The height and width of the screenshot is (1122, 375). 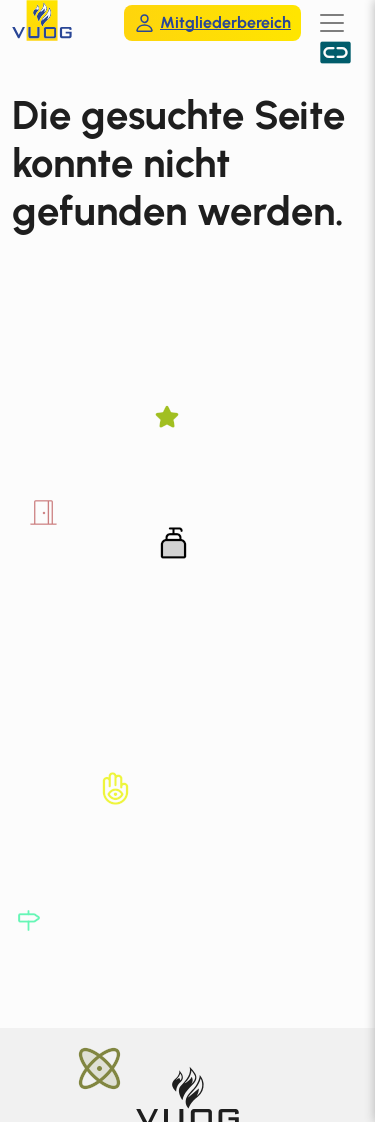 What do you see at coordinates (43, 512) in the screenshot?
I see `log out or exit the application` at bounding box center [43, 512].